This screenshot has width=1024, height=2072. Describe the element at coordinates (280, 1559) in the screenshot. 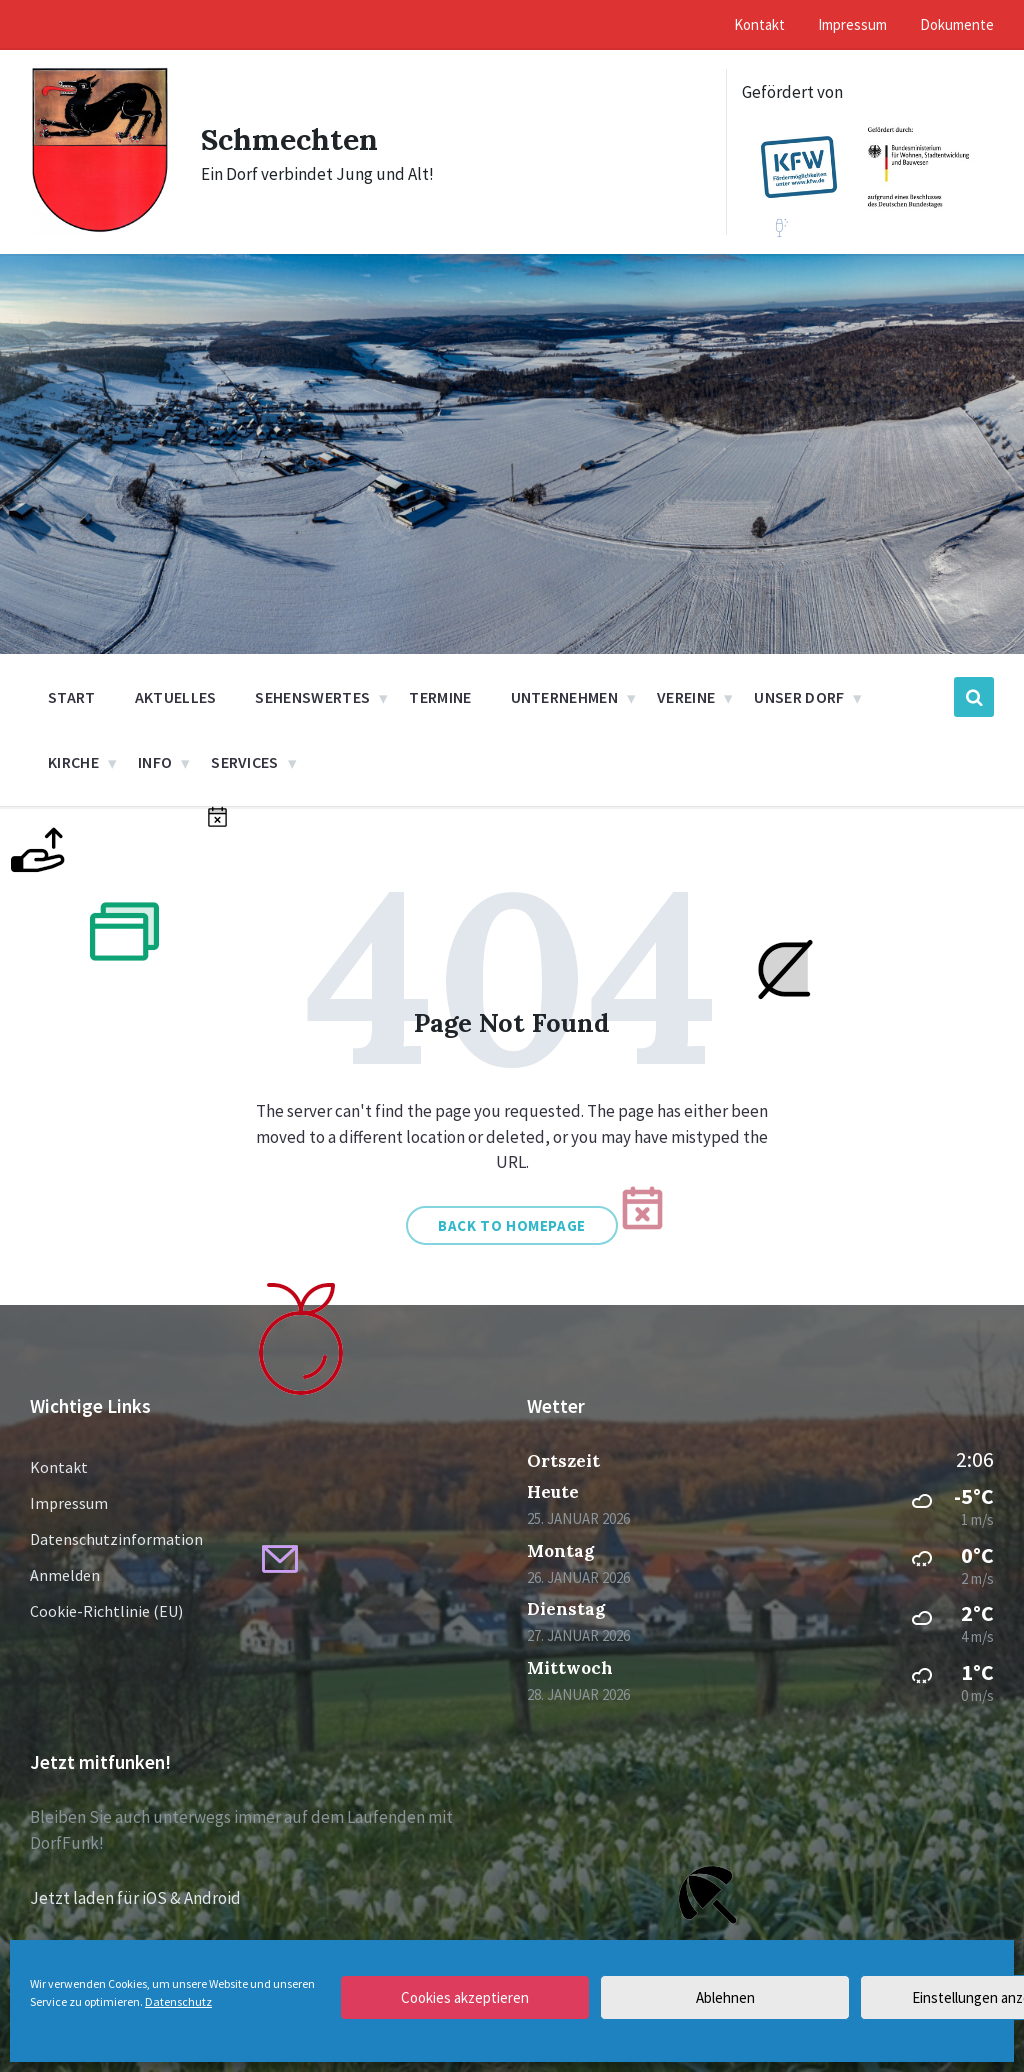

I see `open your inbox` at that location.